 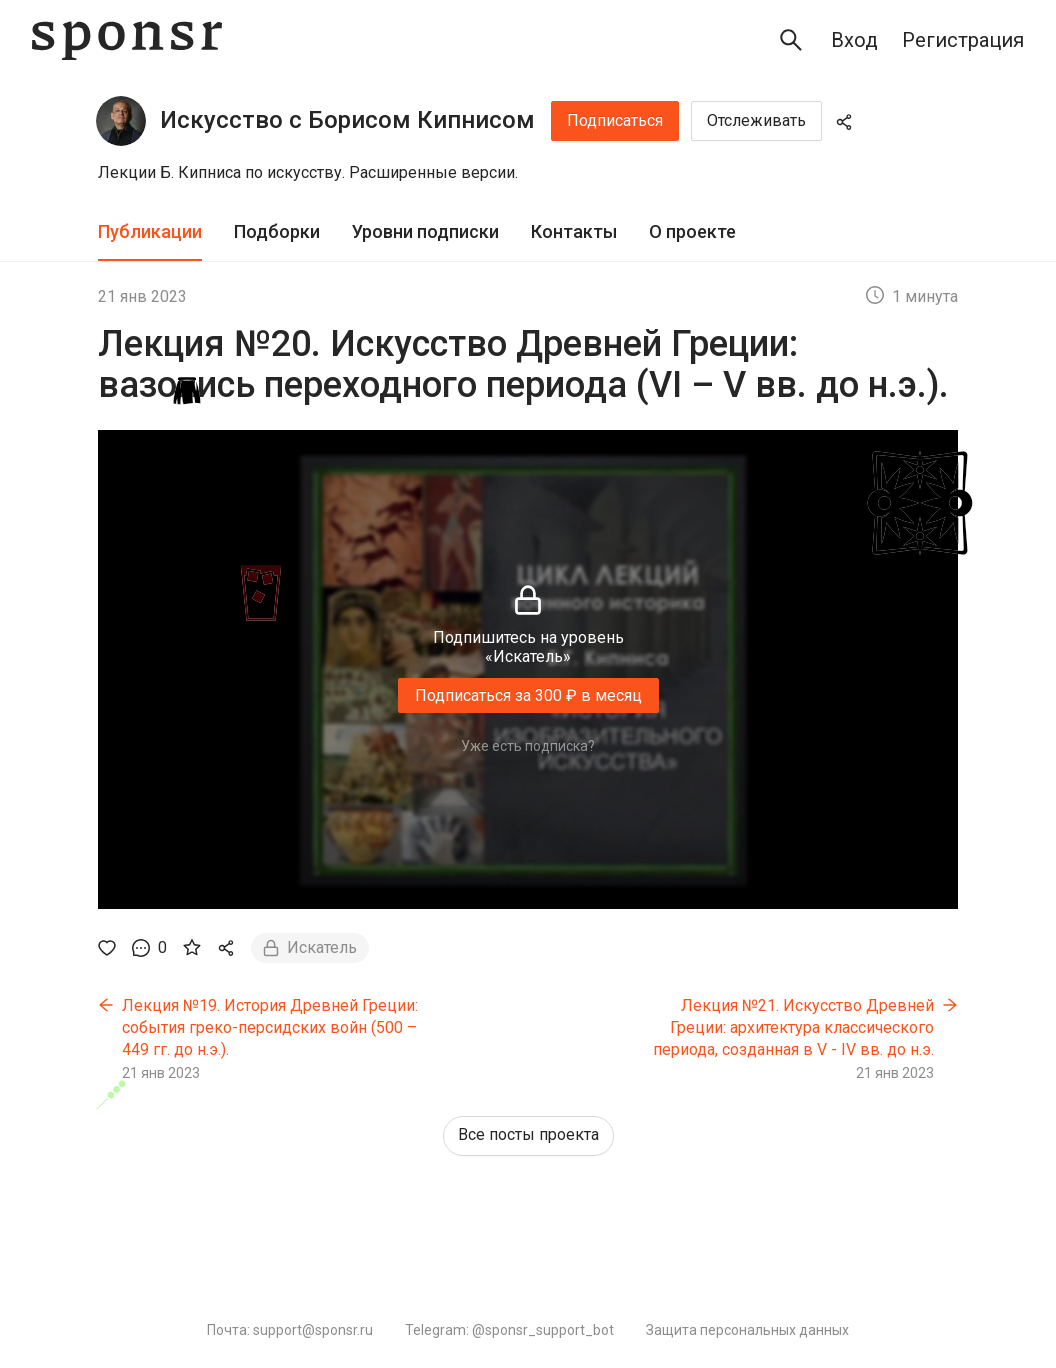 I want to click on browse skirts in clothing catalog, so click(x=187, y=391).